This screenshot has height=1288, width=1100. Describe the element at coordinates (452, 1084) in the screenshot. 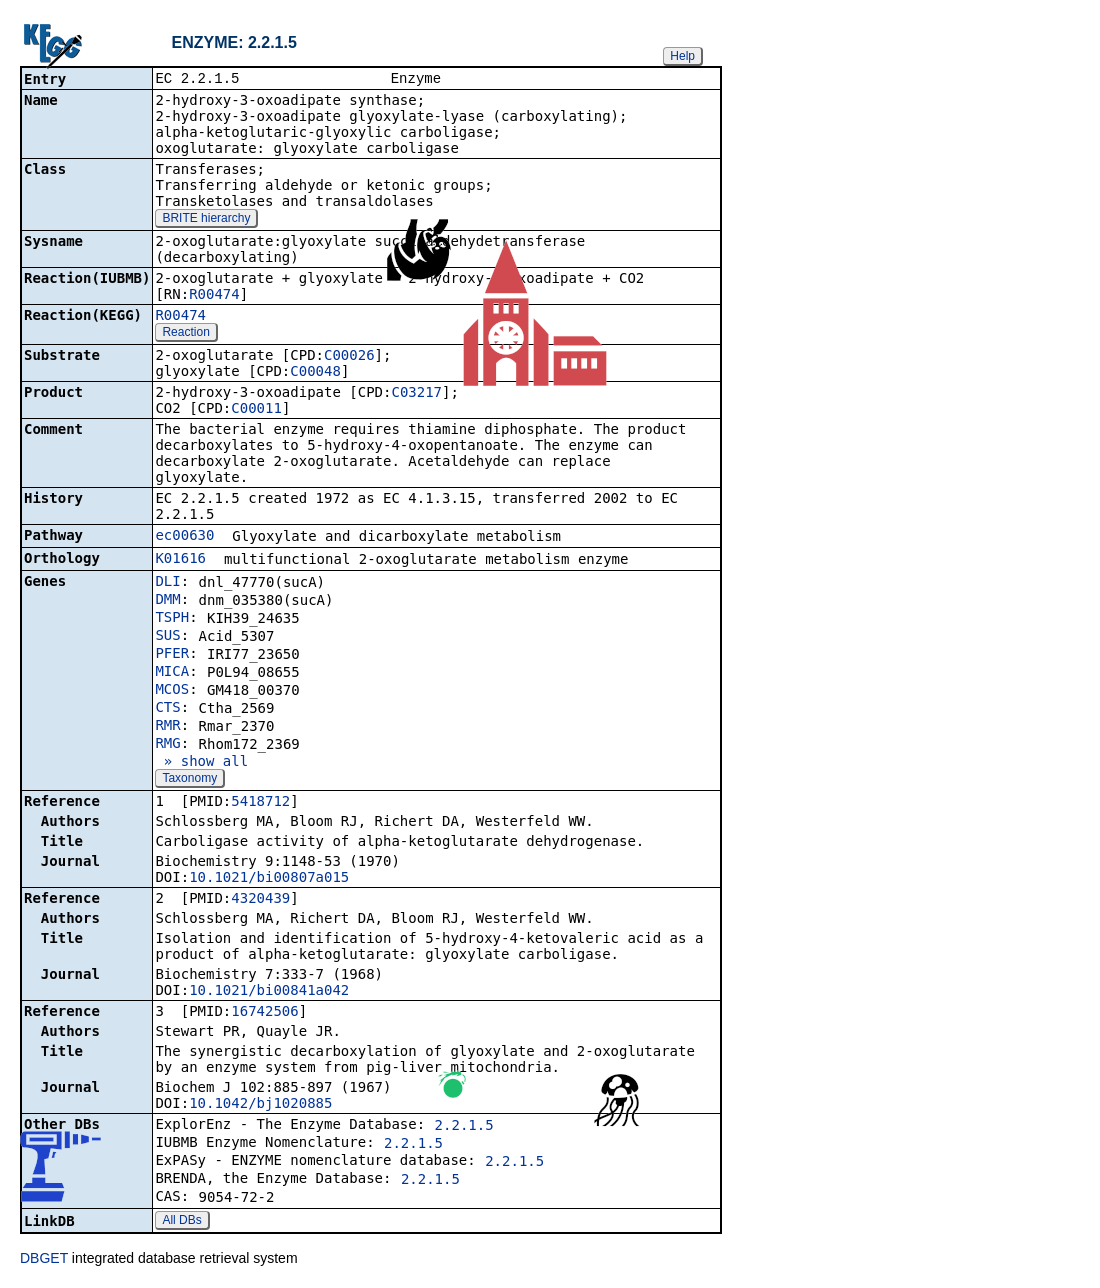

I see `activate a bomb or explosive item in-game` at that location.